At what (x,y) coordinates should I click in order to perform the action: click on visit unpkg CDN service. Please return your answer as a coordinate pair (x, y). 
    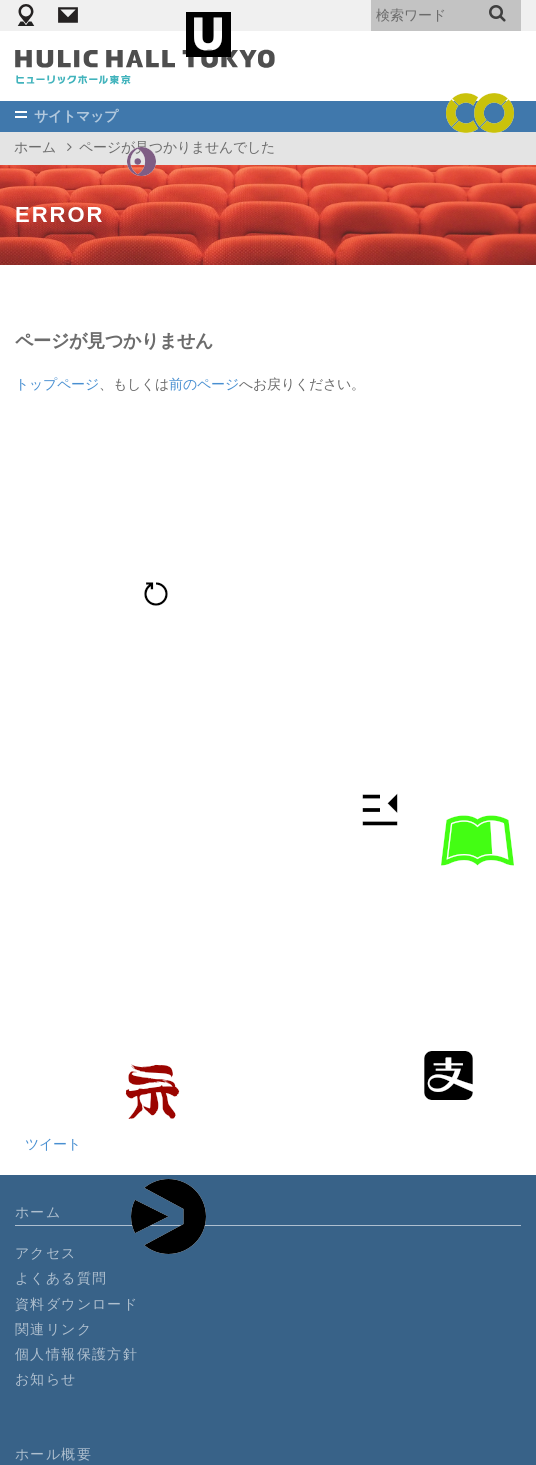
    Looking at the image, I should click on (208, 34).